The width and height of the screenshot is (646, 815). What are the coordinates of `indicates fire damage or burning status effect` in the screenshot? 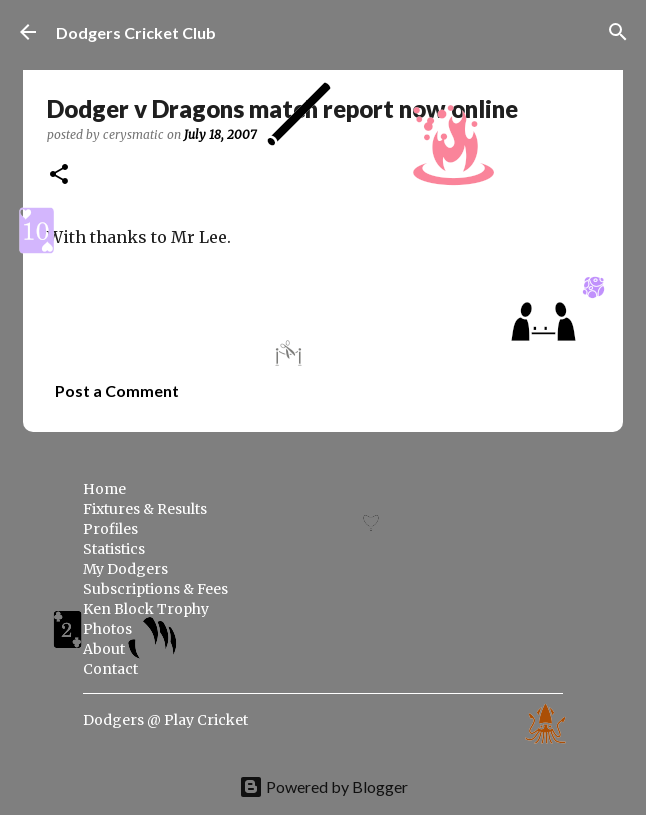 It's located at (453, 144).